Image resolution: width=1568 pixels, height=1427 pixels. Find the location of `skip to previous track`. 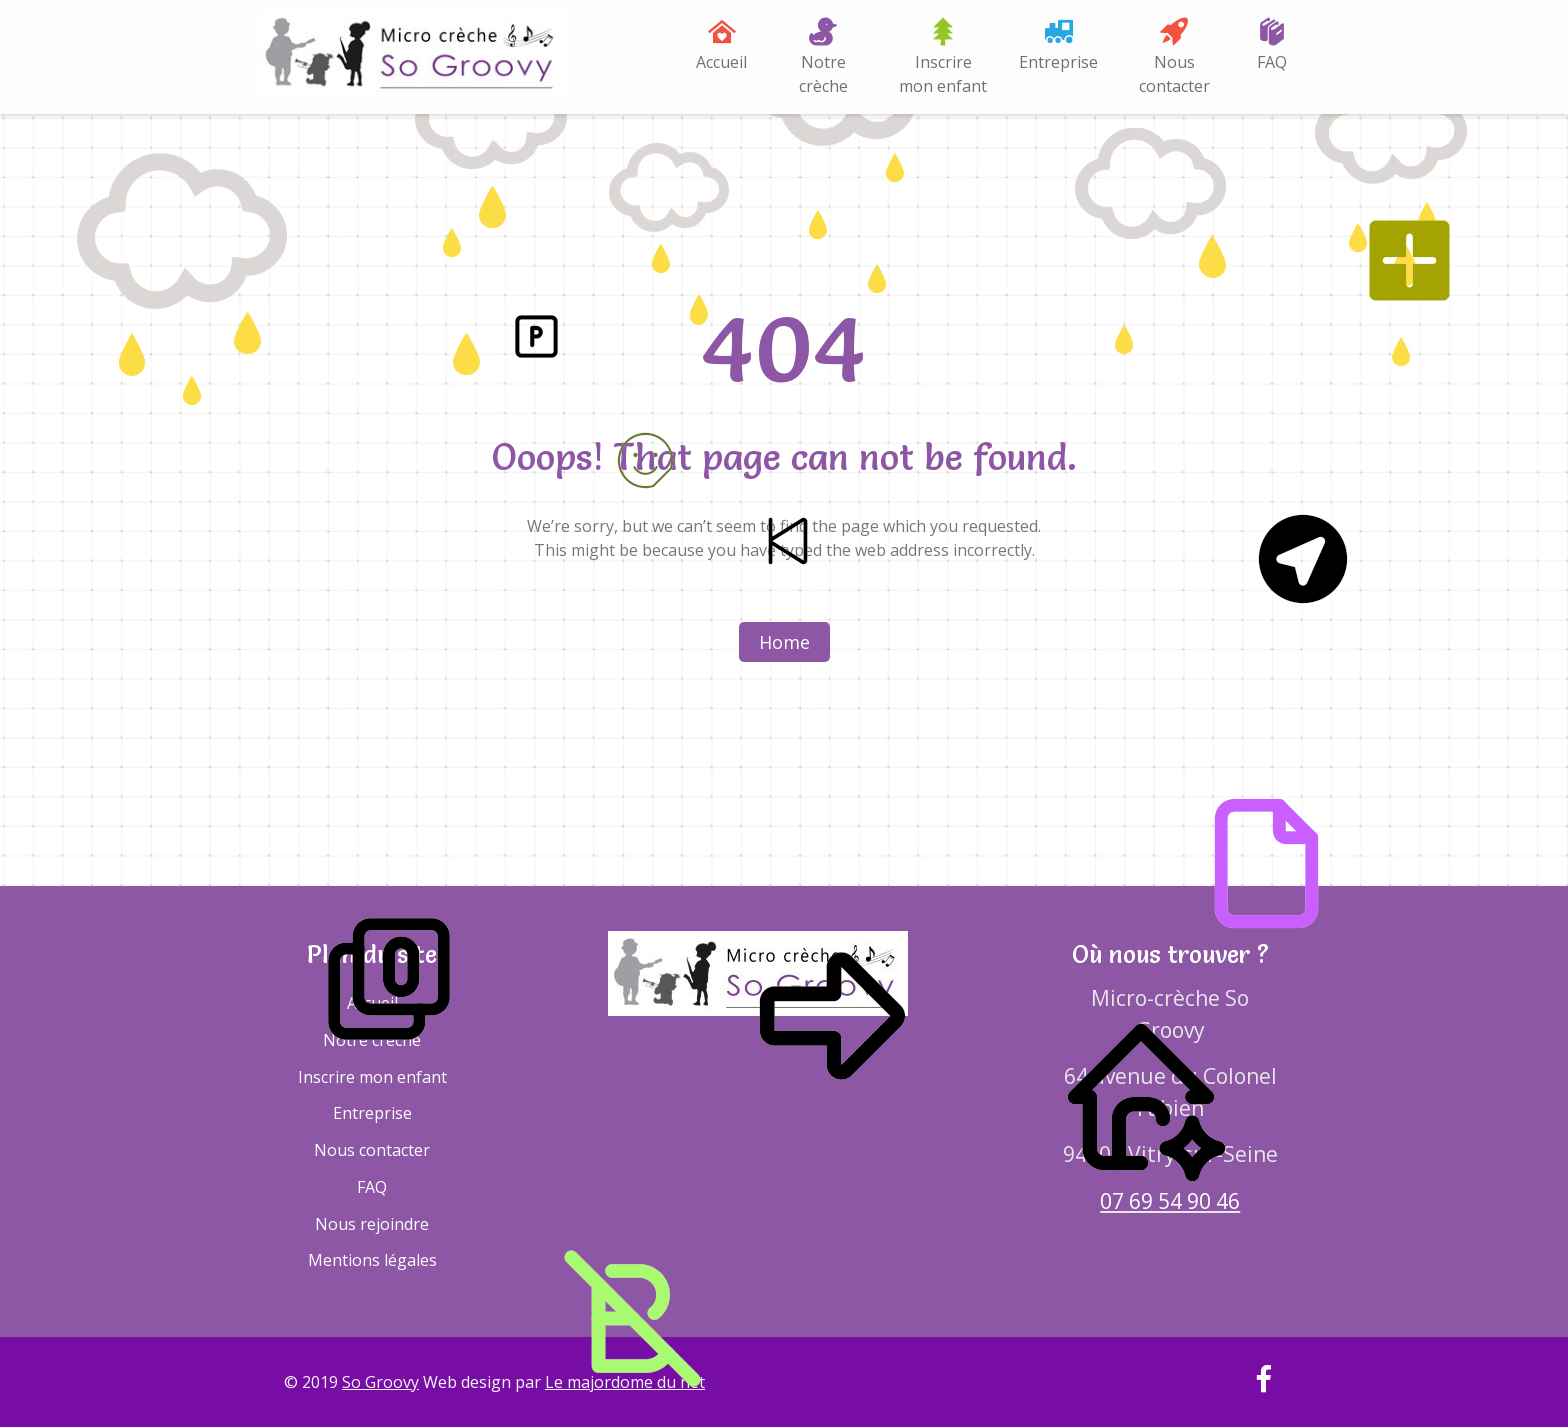

skip to previous track is located at coordinates (788, 541).